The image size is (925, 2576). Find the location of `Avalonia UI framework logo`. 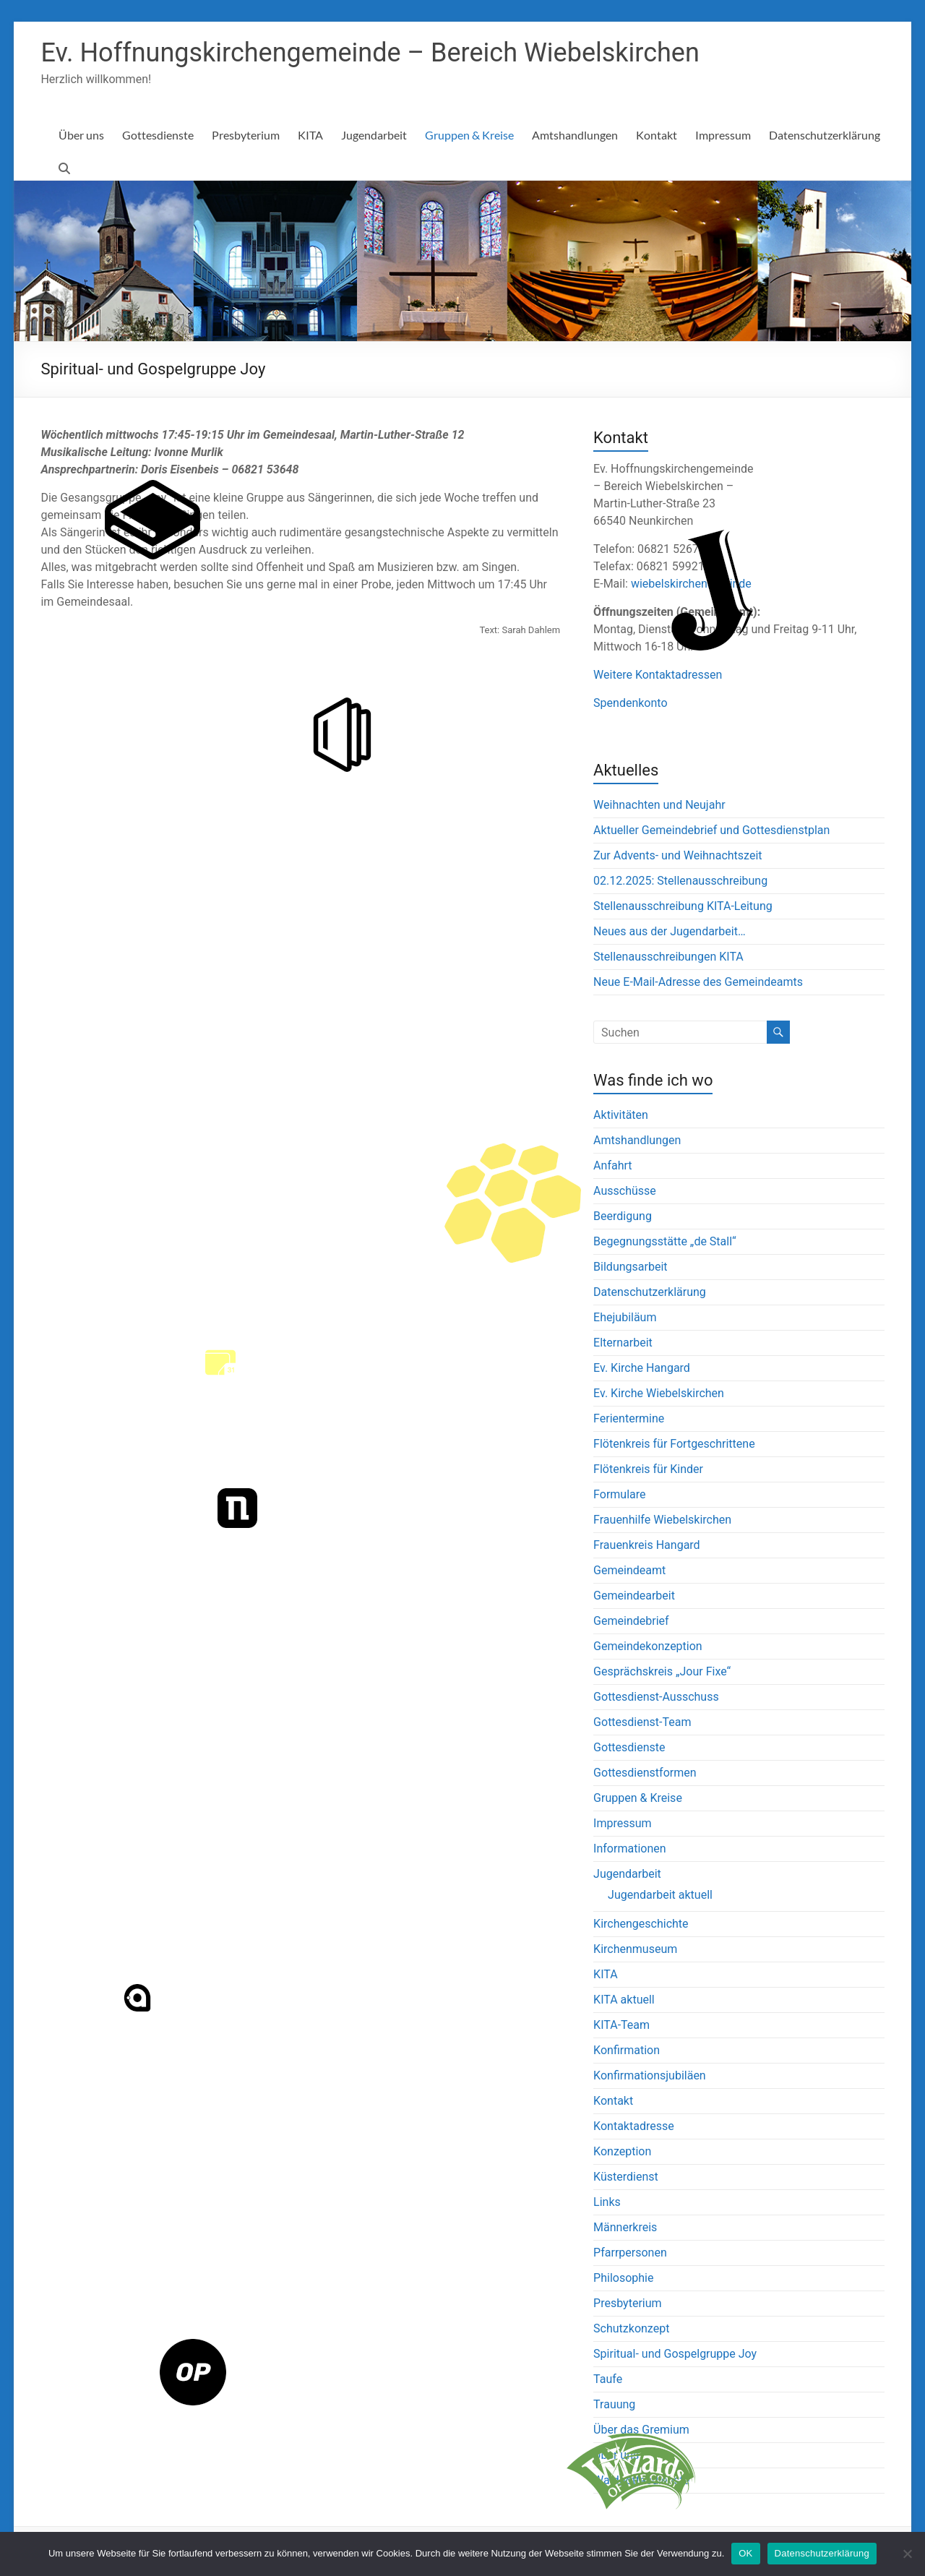

Avalonia UI framework logo is located at coordinates (137, 1998).